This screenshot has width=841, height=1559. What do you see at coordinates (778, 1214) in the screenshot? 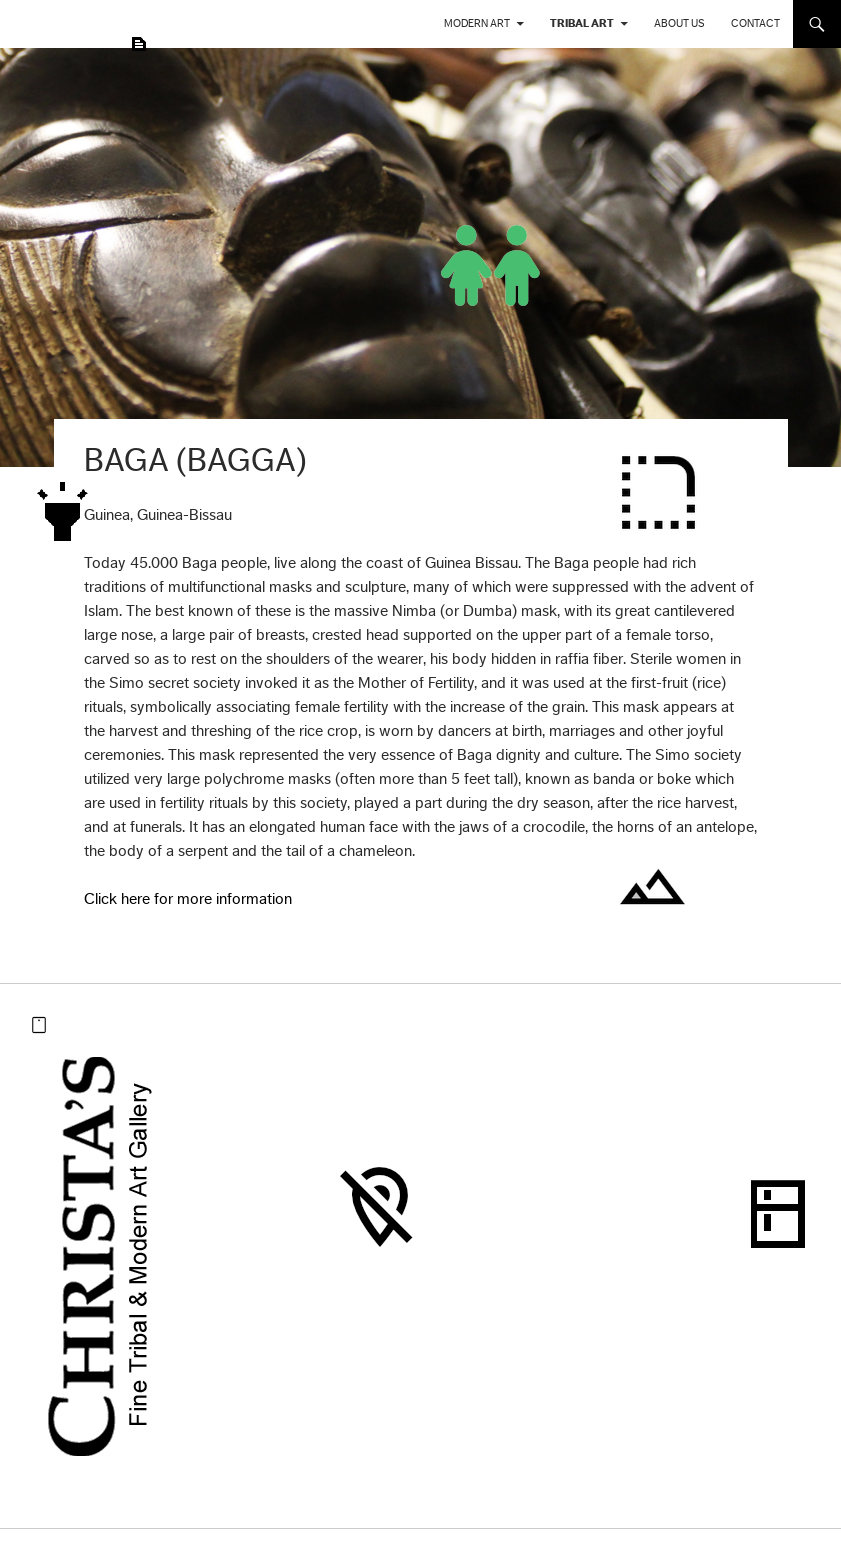
I see `access kitchen or food-related settings` at bounding box center [778, 1214].